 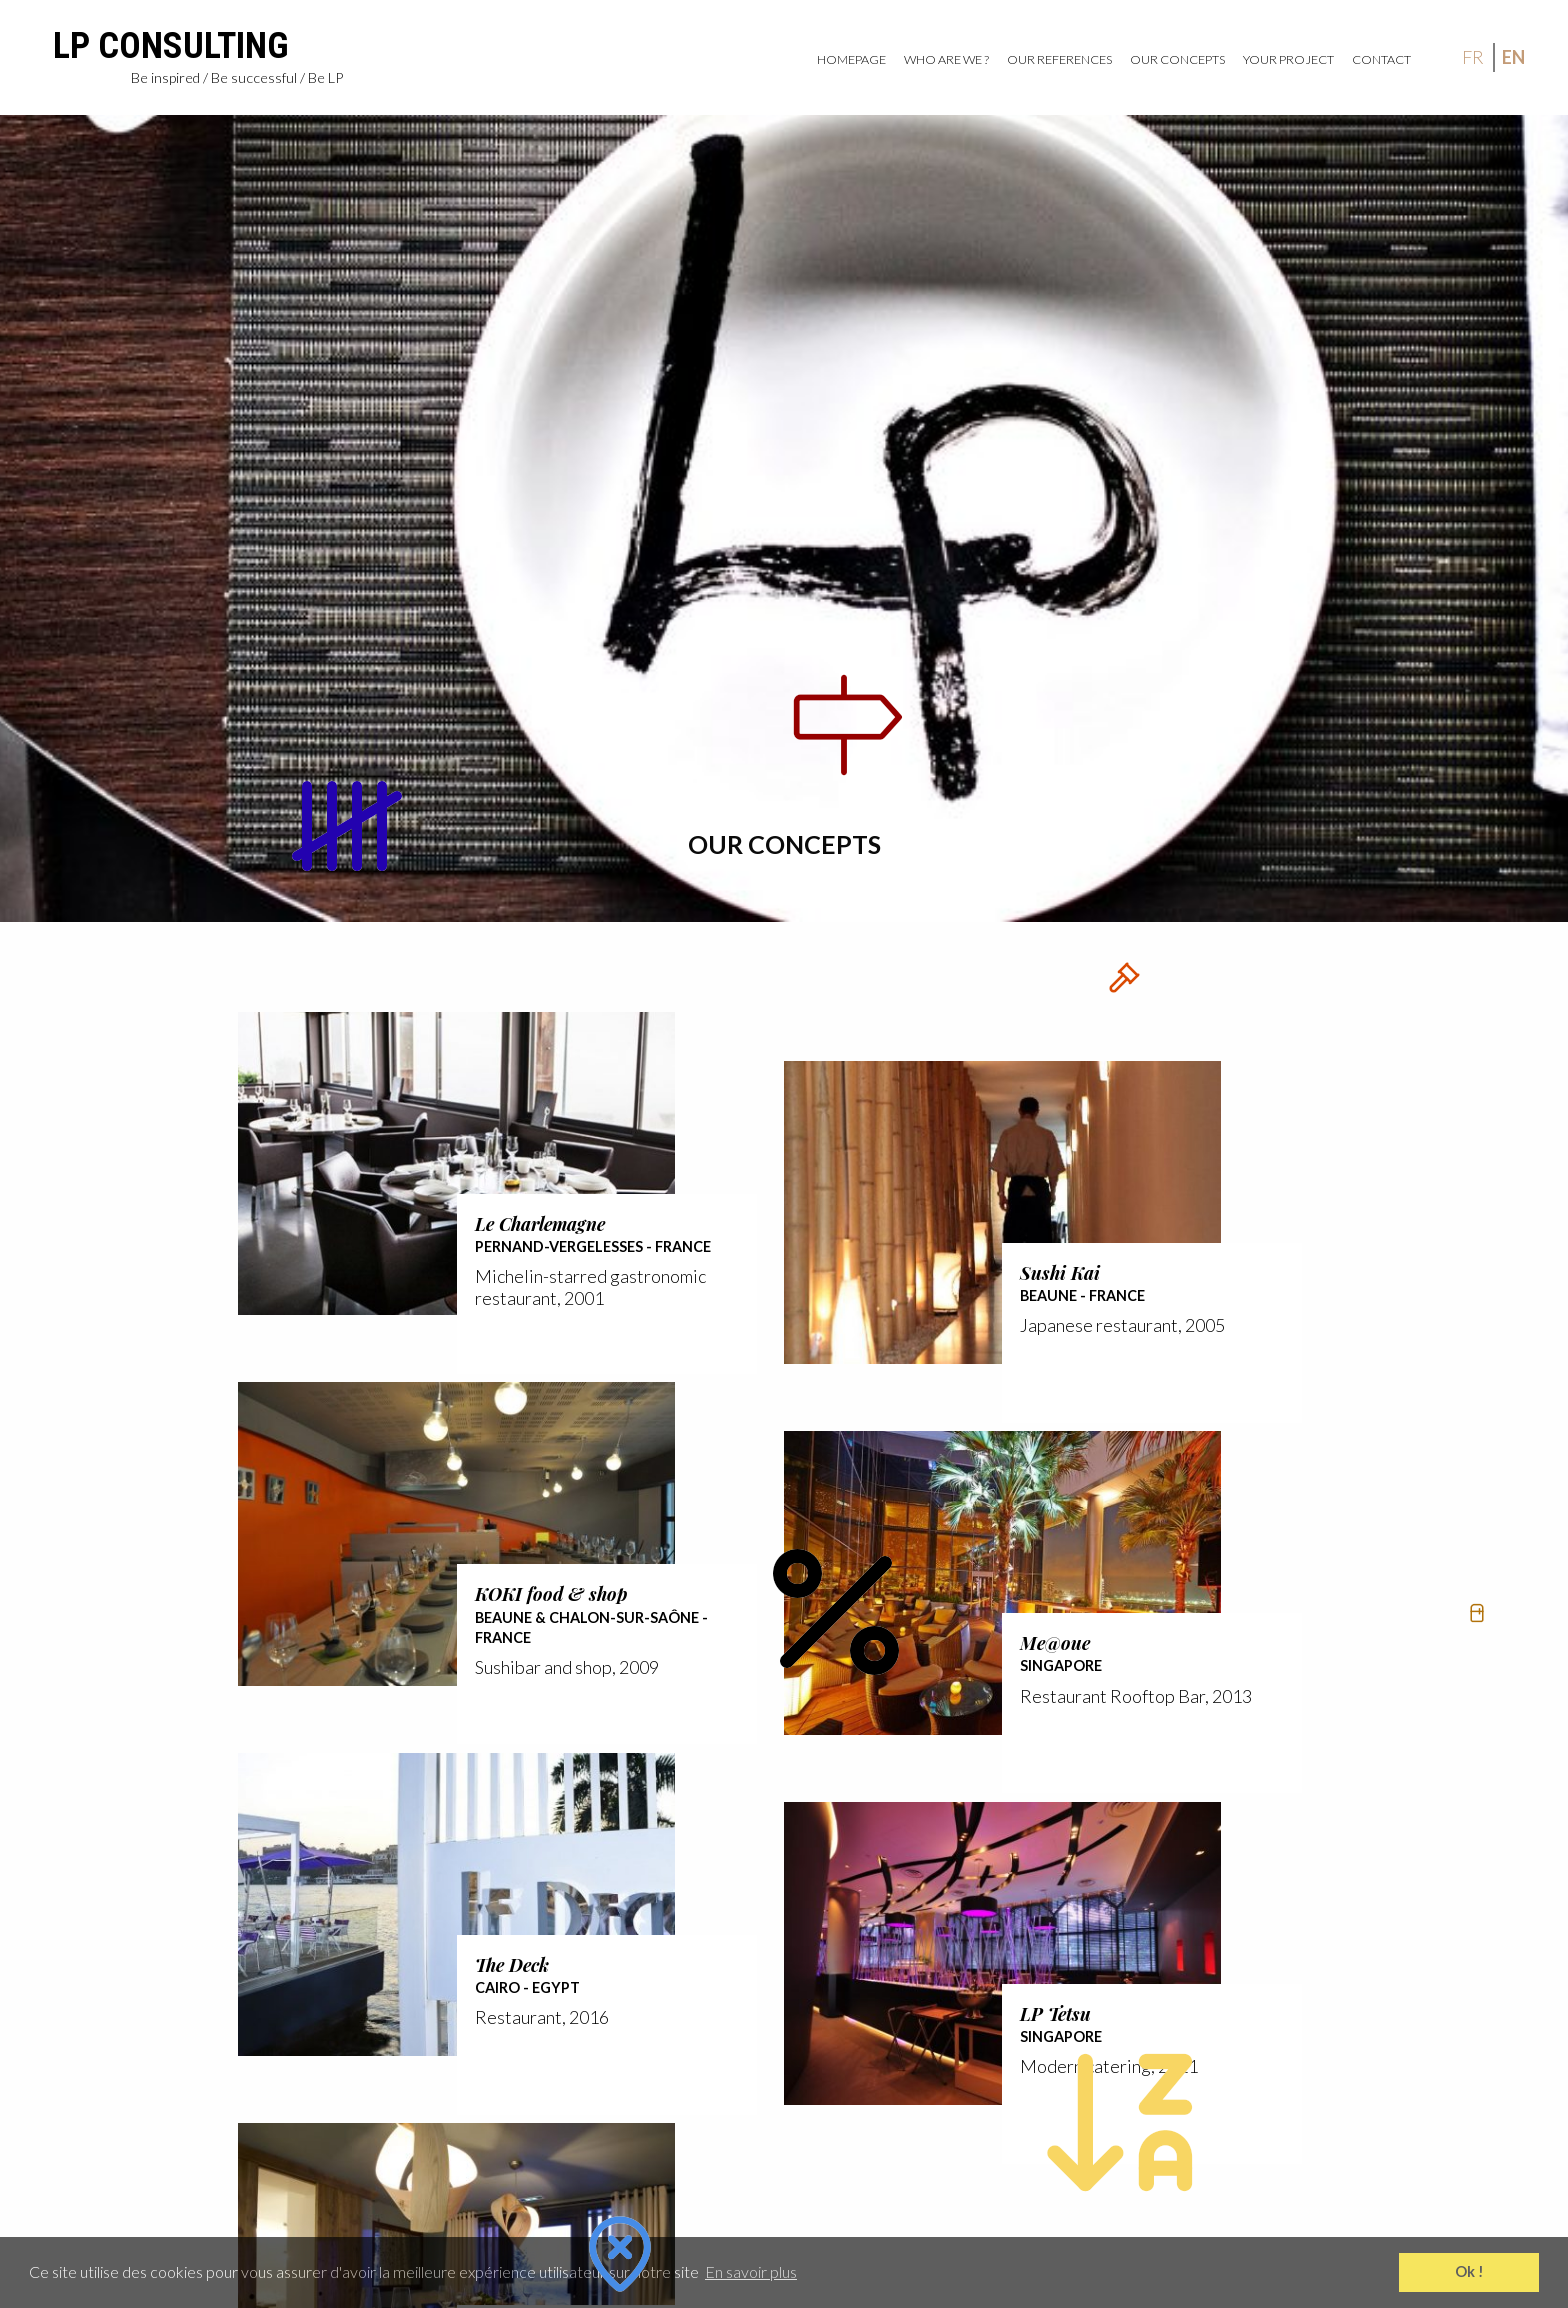 I want to click on view discount or promotional offer, so click(x=836, y=1612).